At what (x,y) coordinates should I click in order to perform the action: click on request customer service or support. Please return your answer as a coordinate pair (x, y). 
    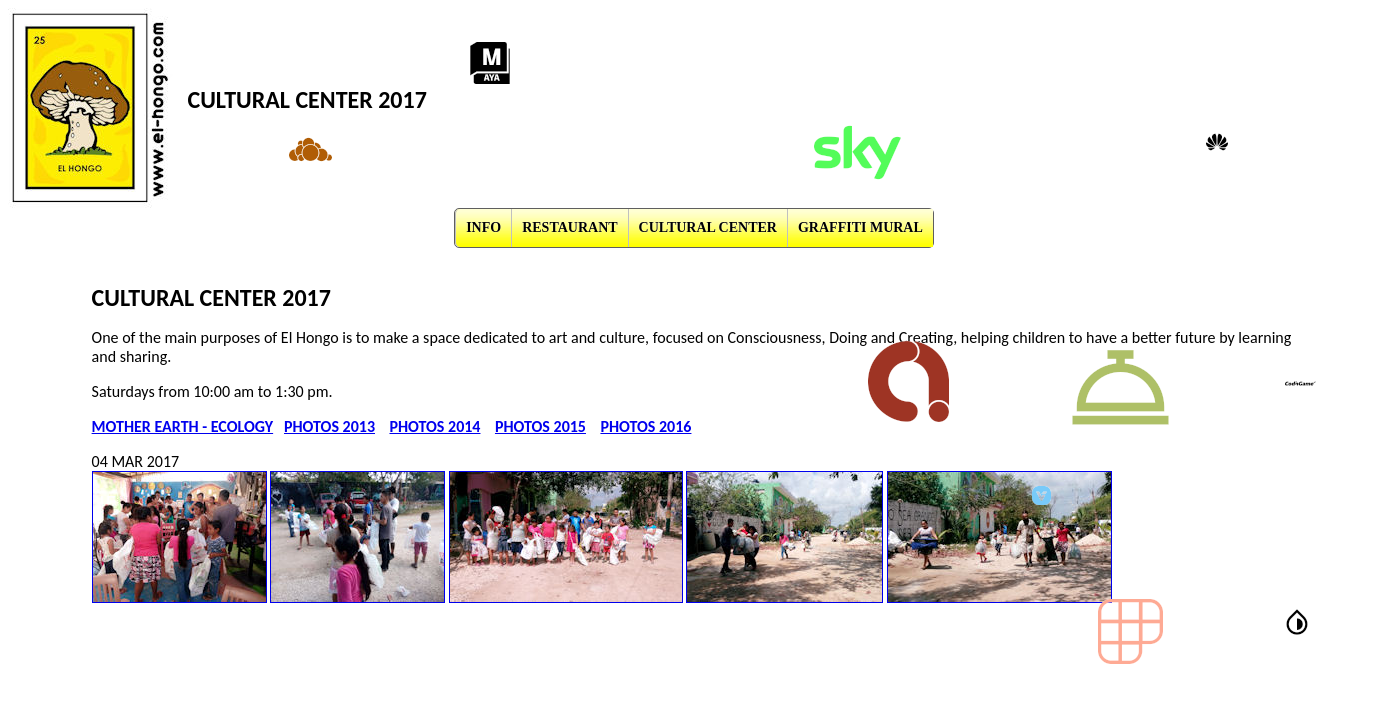
    Looking at the image, I should click on (1120, 389).